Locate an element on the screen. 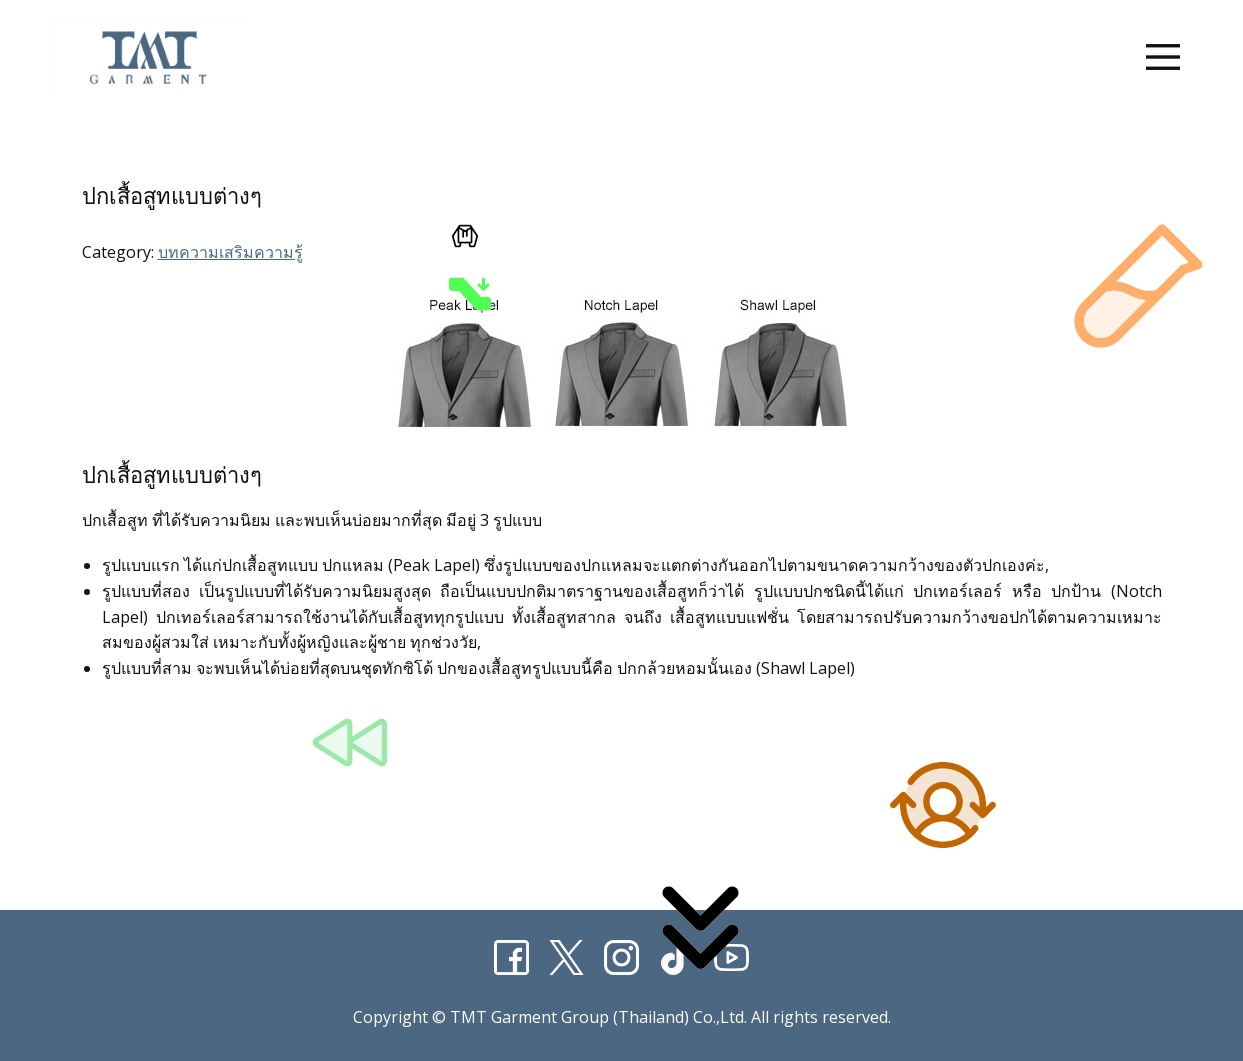  switch between user accounts is located at coordinates (943, 805).